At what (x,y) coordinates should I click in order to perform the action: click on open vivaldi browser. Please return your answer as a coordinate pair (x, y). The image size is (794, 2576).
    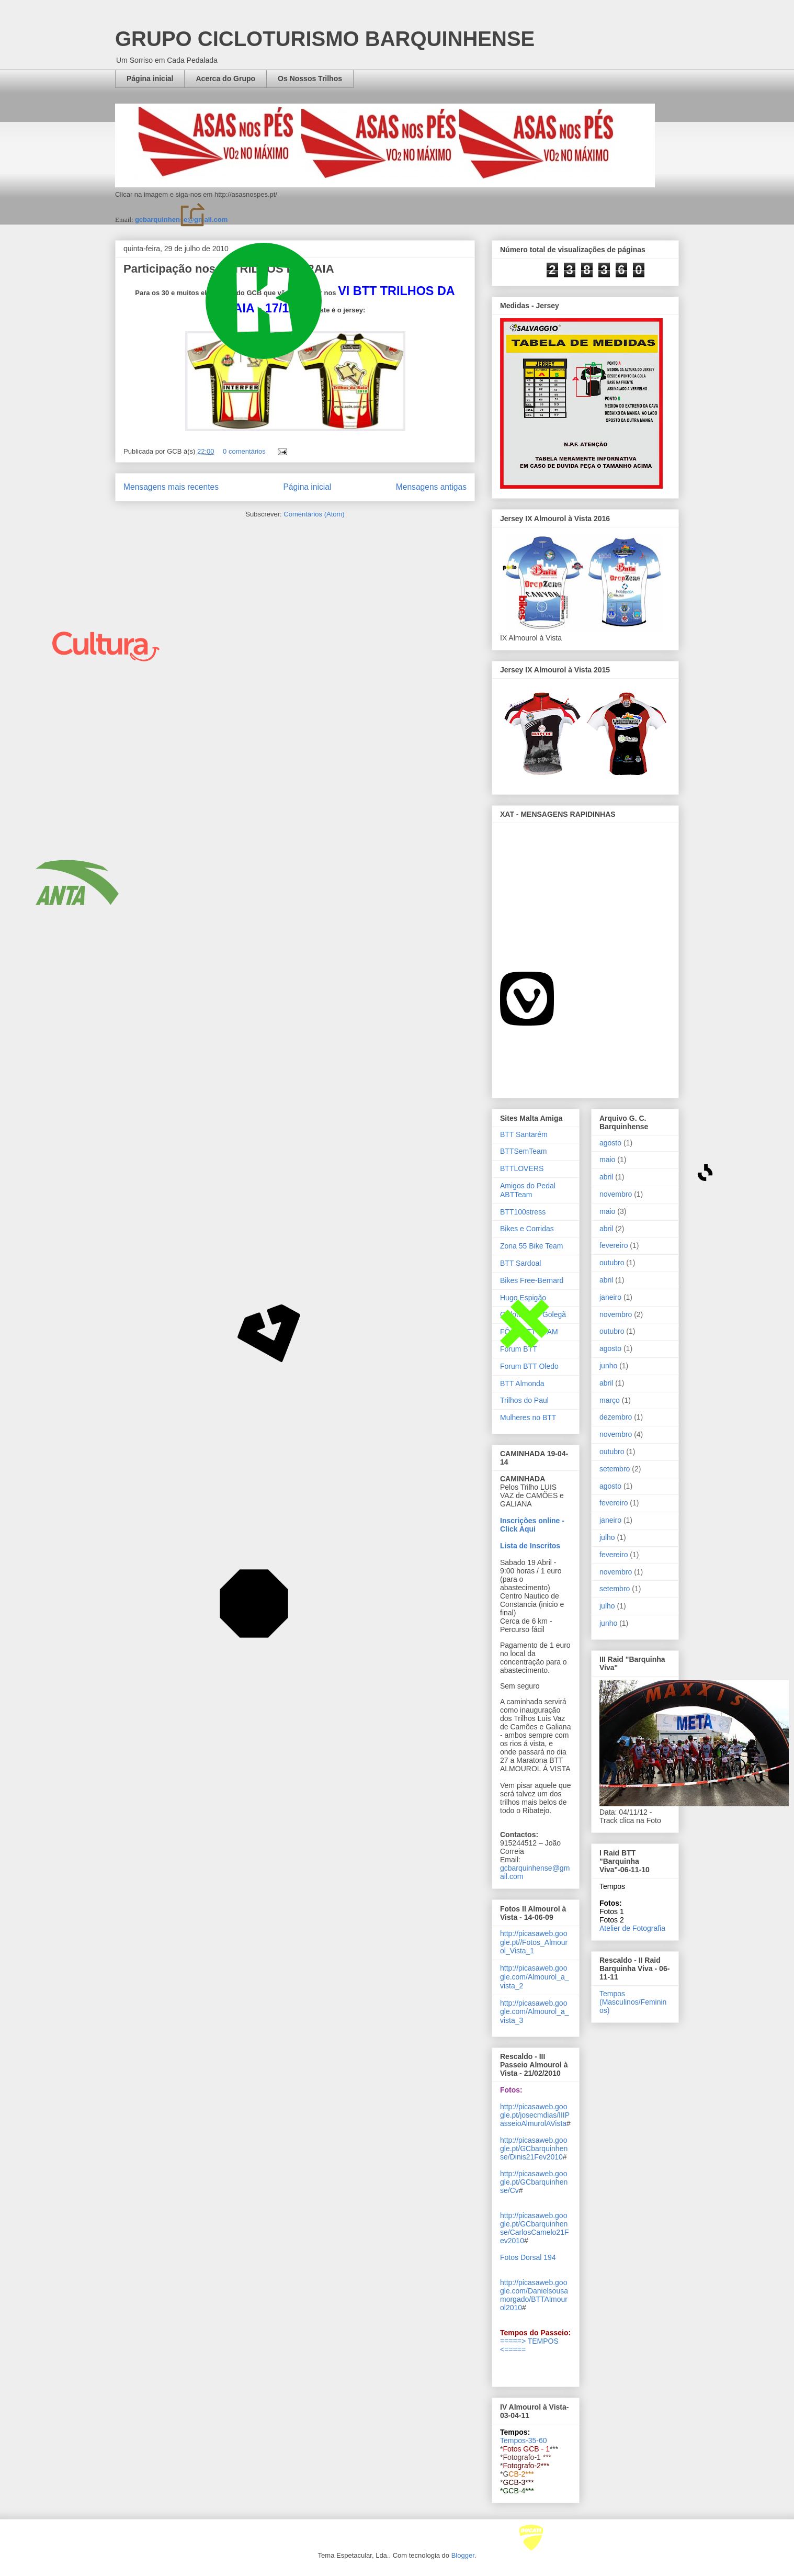
    Looking at the image, I should click on (527, 998).